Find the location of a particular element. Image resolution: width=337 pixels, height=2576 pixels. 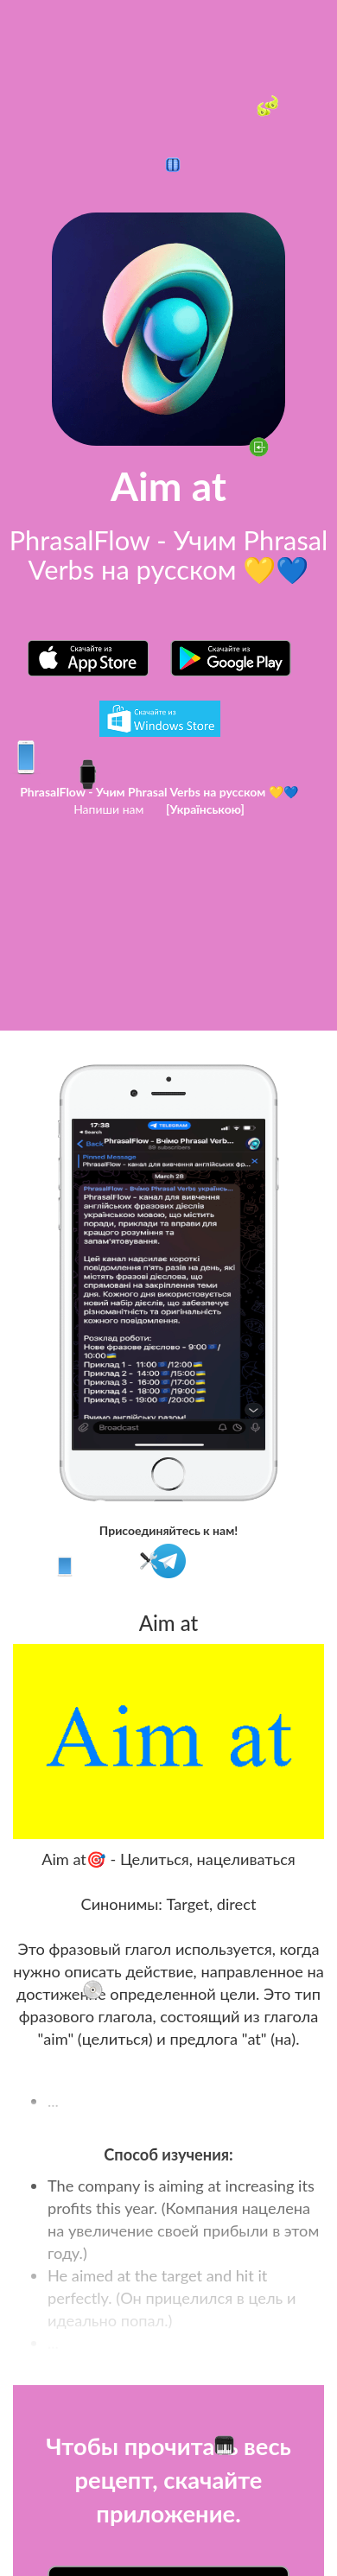

view connected iPhone device is located at coordinates (26, 758).